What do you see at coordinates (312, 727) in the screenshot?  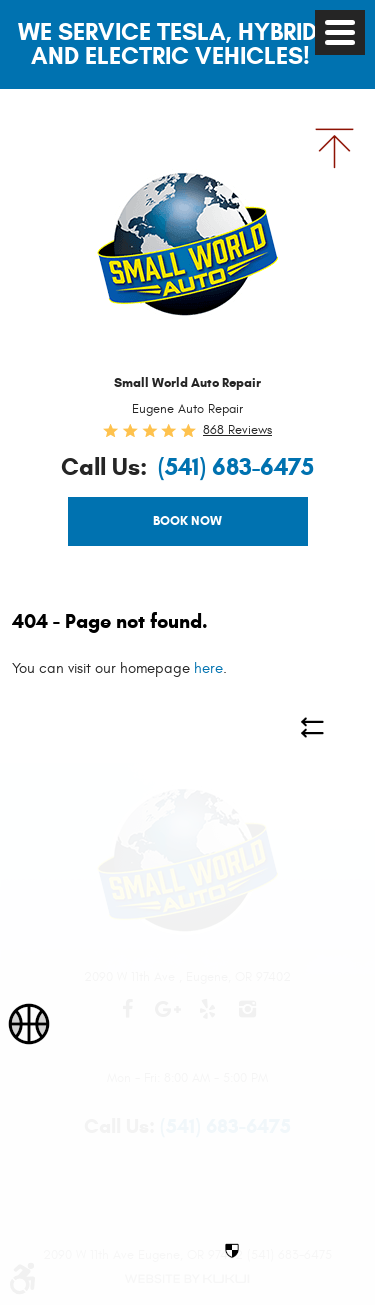 I see `move items to the left` at bounding box center [312, 727].